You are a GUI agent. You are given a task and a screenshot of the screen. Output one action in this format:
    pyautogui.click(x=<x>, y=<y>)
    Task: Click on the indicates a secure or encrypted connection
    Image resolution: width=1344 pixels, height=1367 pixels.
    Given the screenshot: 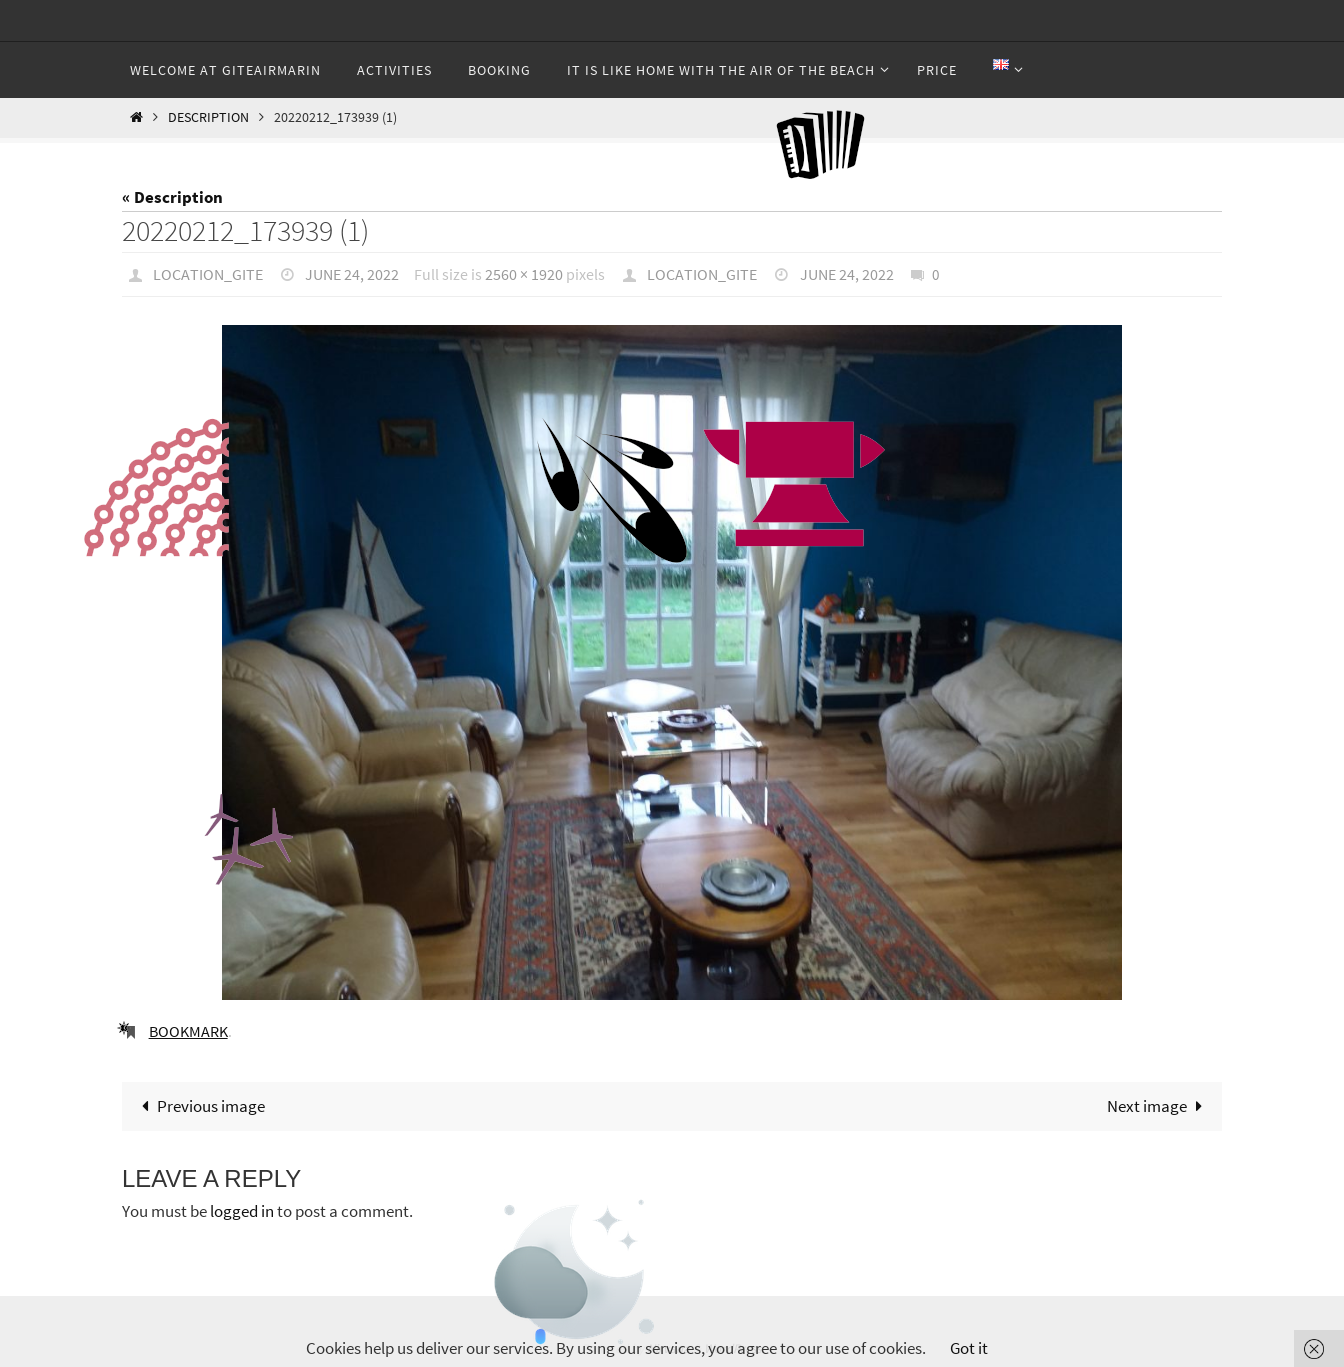 What is the action you would take?
    pyautogui.click(x=156, y=484)
    